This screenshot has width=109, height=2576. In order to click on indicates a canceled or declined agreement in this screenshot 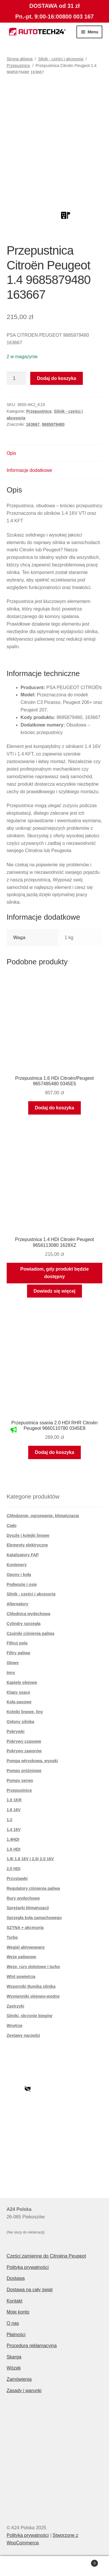, I will do `click(28, 2089)`.